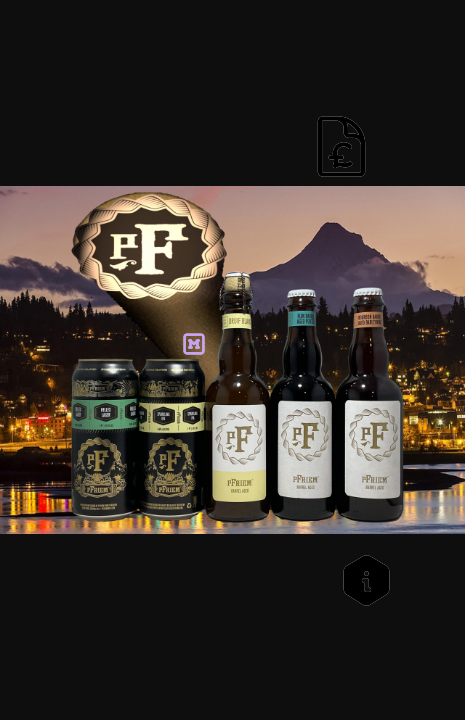 The image size is (465, 720). Describe the element at coordinates (341, 146) in the screenshot. I see `view financial document in pounds` at that location.